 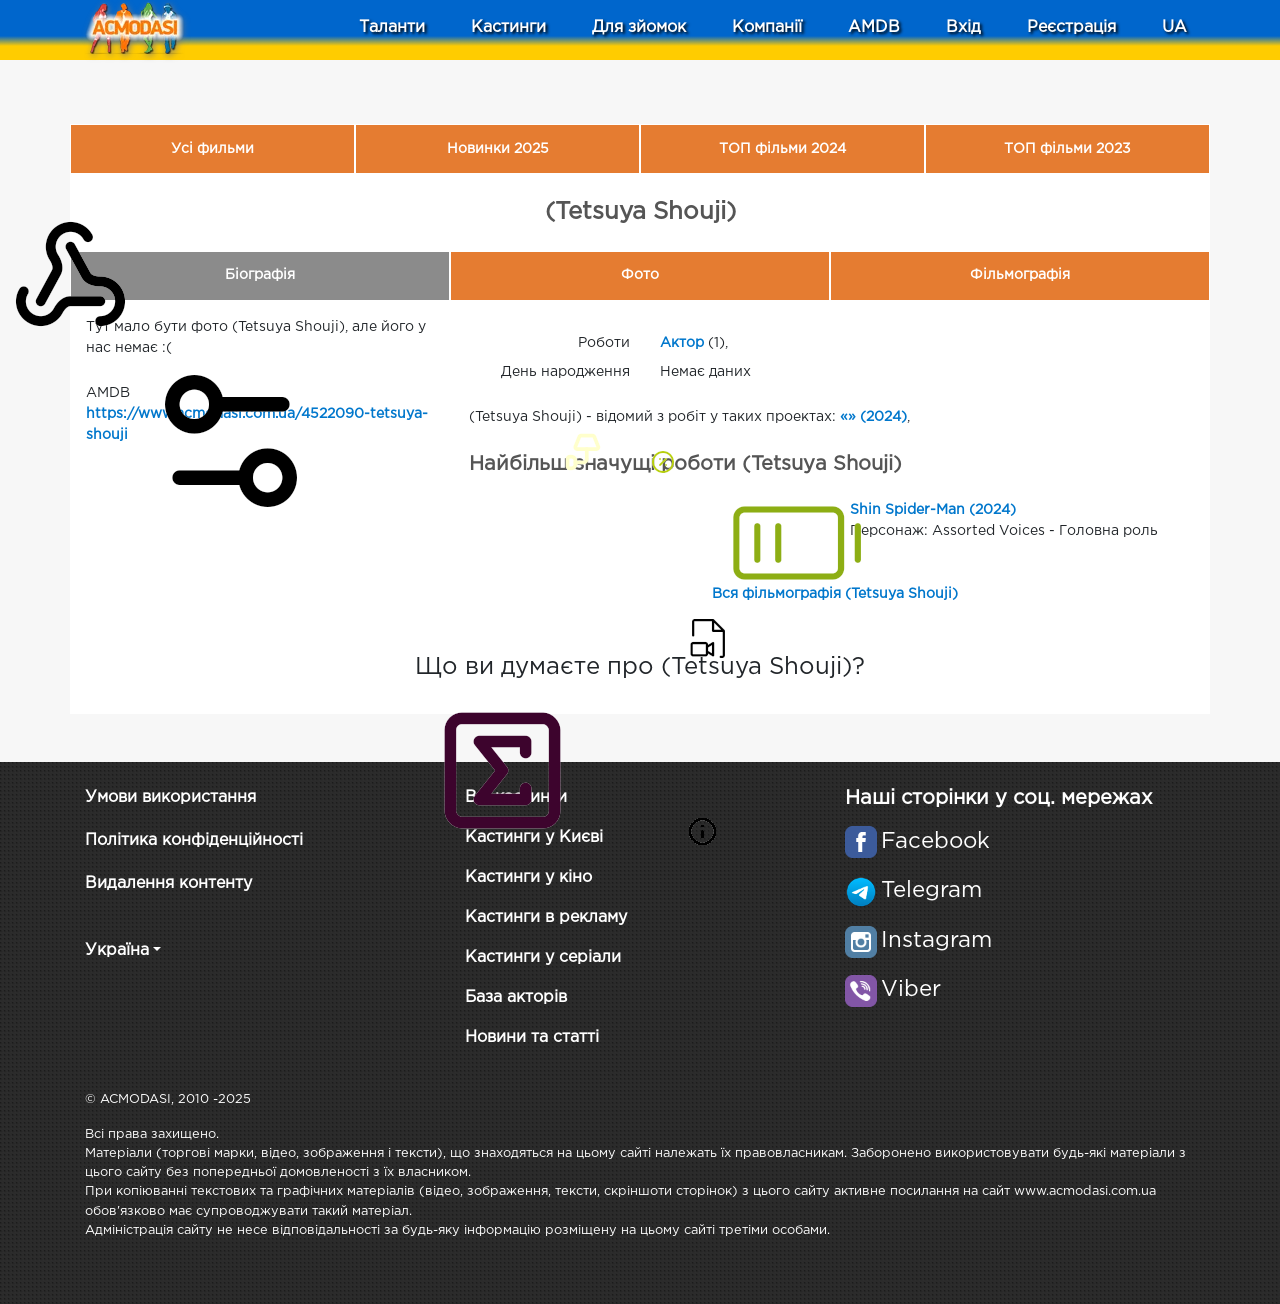 I want to click on indicates medium battery level, so click(x=795, y=543).